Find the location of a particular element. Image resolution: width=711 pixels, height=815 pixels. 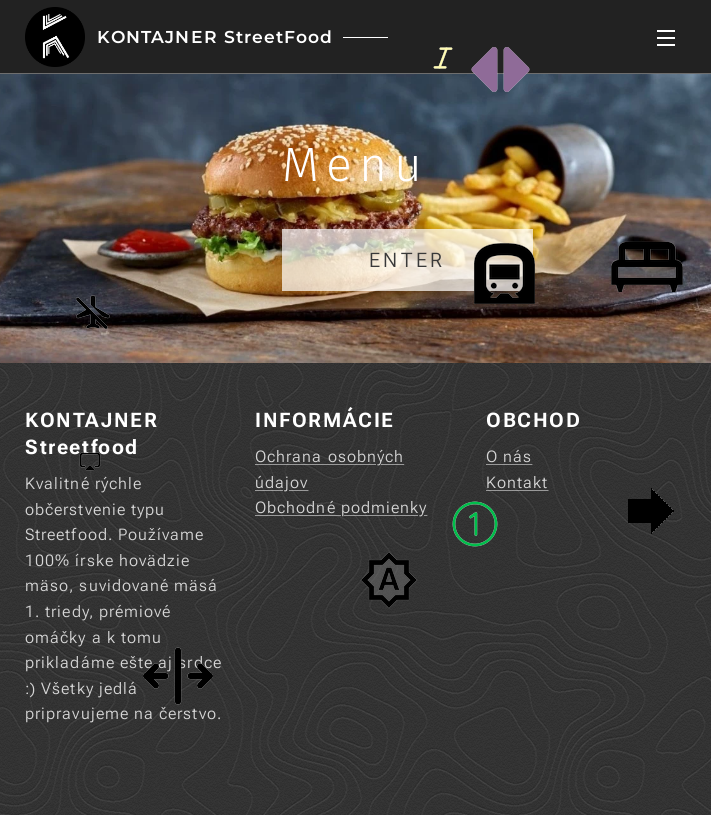

view subway or metro transit options is located at coordinates (504, 273).